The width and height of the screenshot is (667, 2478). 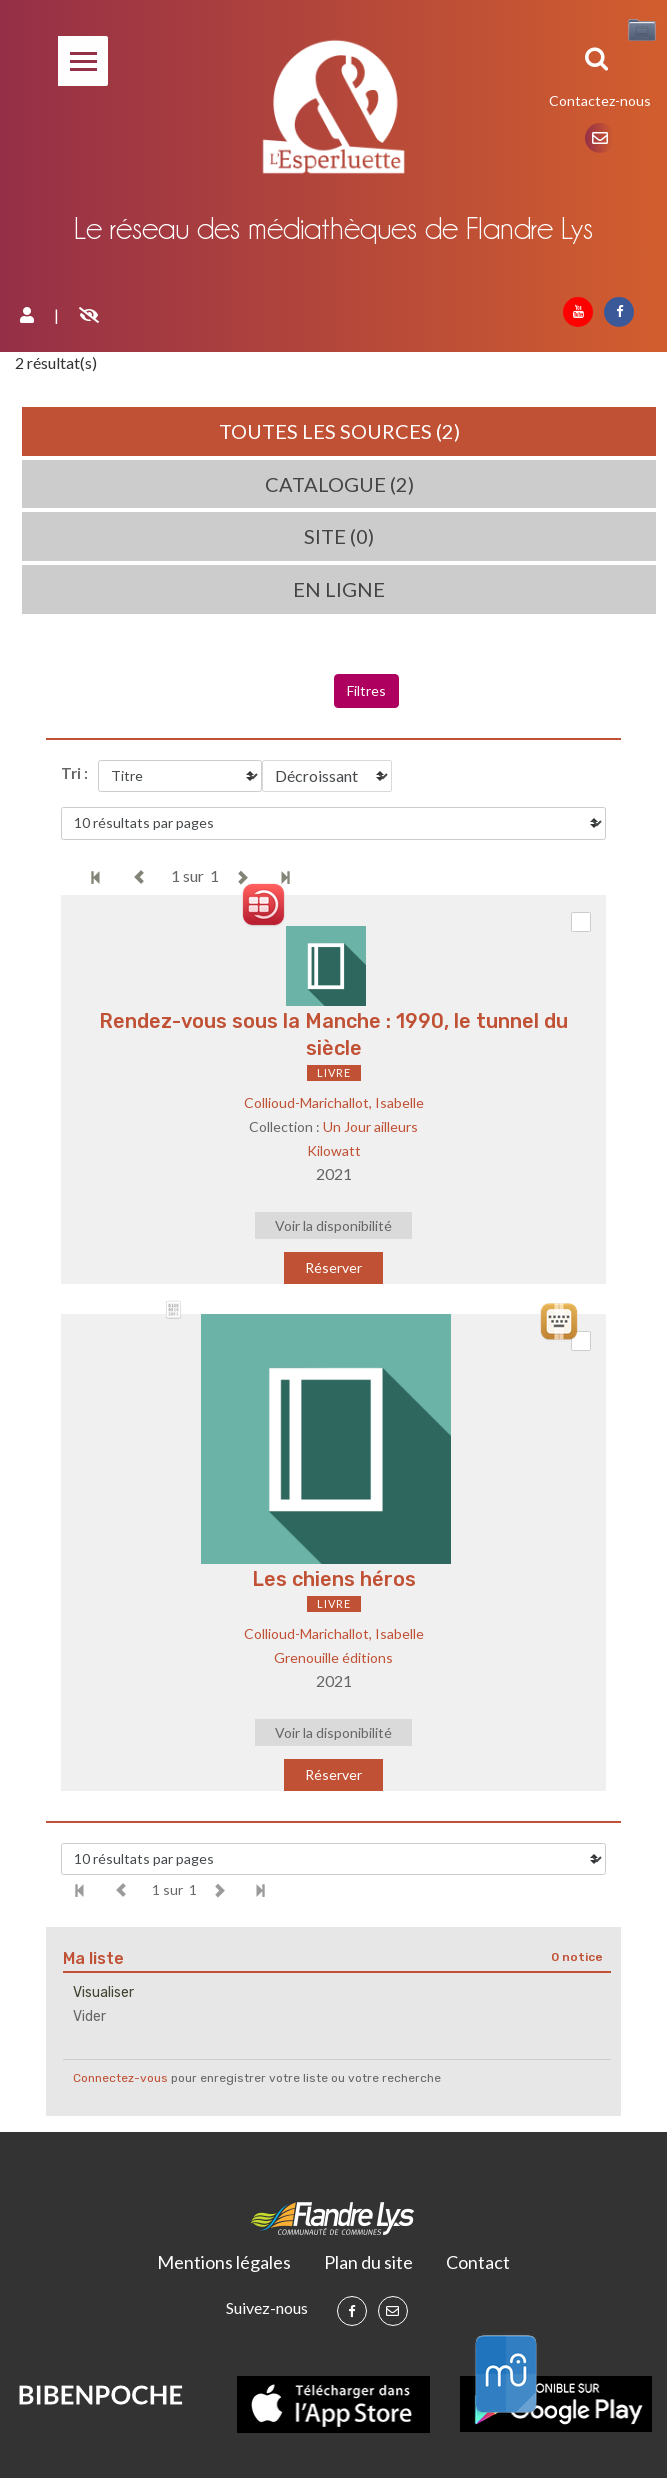 What do you see at coordinates (263, 904) in the screenshot?
I see `open budgie desktop window previews app` at bounding box center [263, 904].